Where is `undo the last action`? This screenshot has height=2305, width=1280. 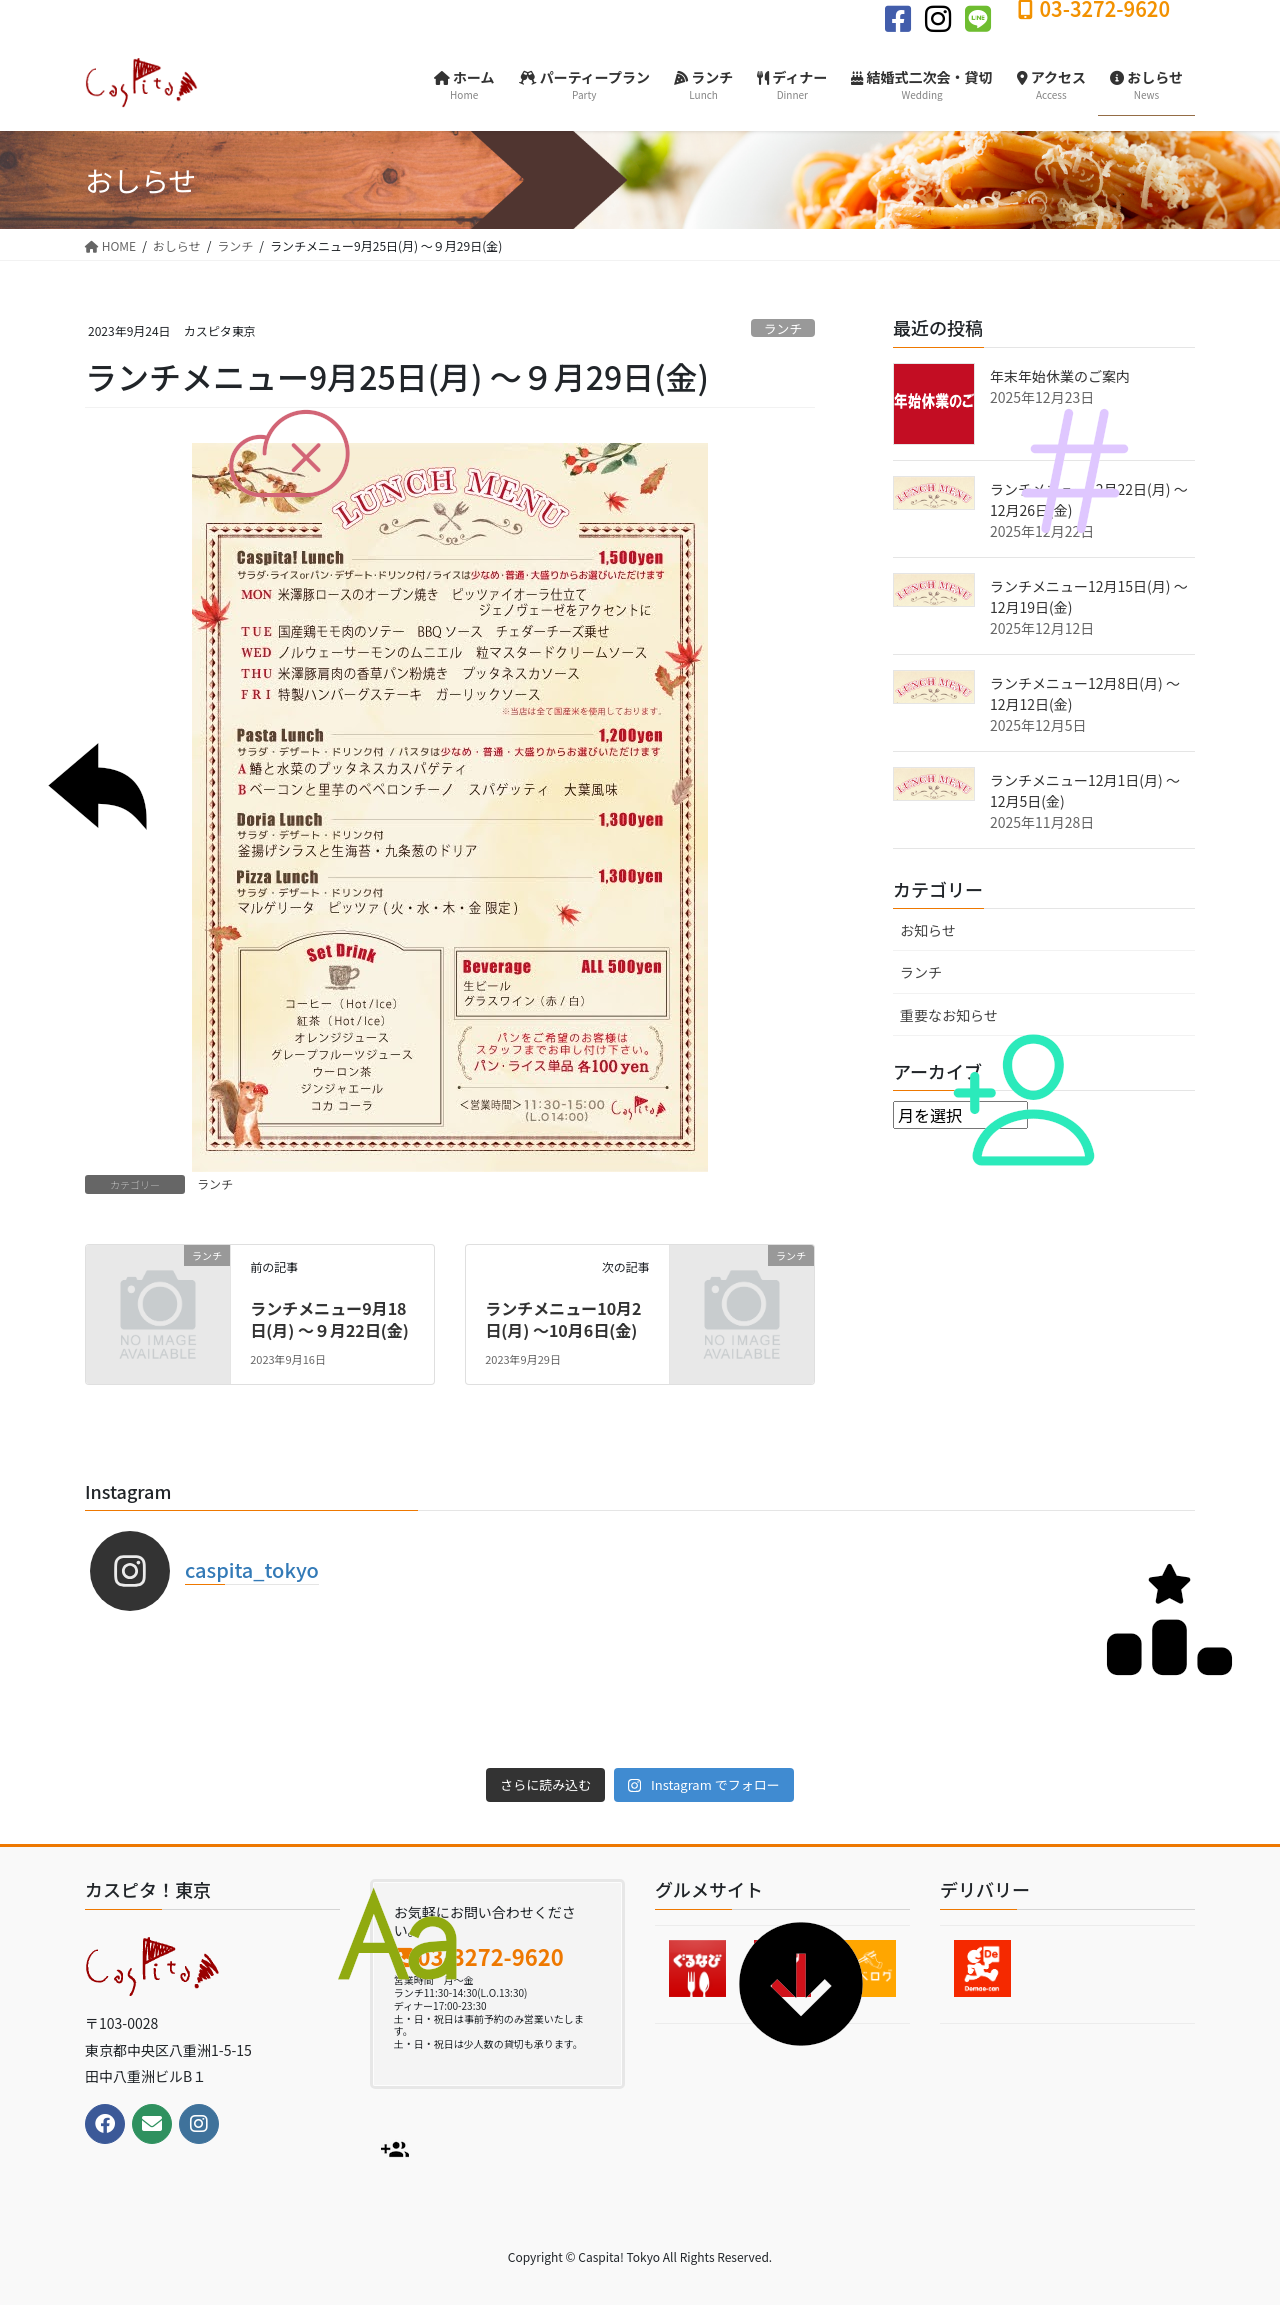 undo the last action is located at coordinates (97, 786).